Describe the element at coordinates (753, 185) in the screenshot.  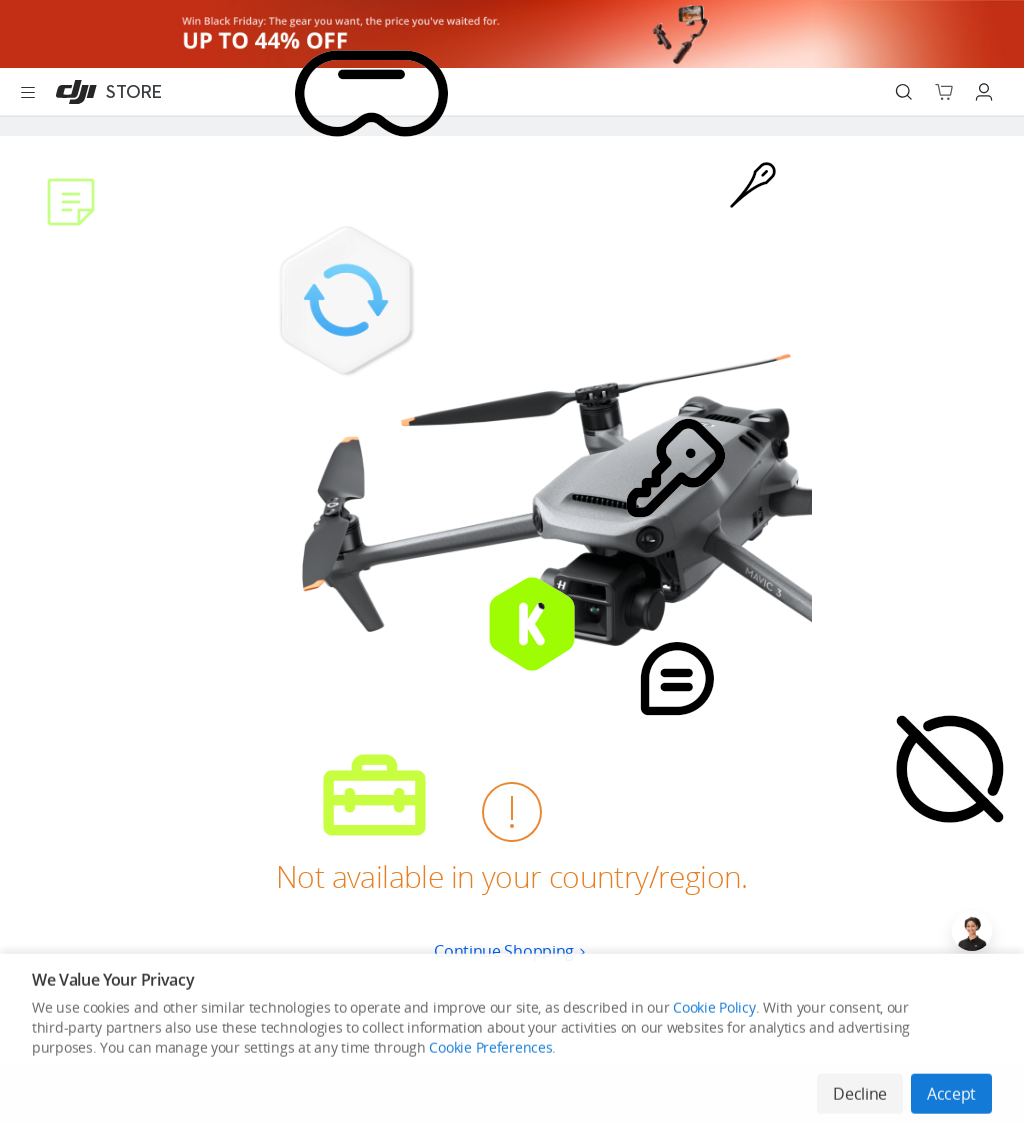
I see `sewing or crafting tools` at that location.